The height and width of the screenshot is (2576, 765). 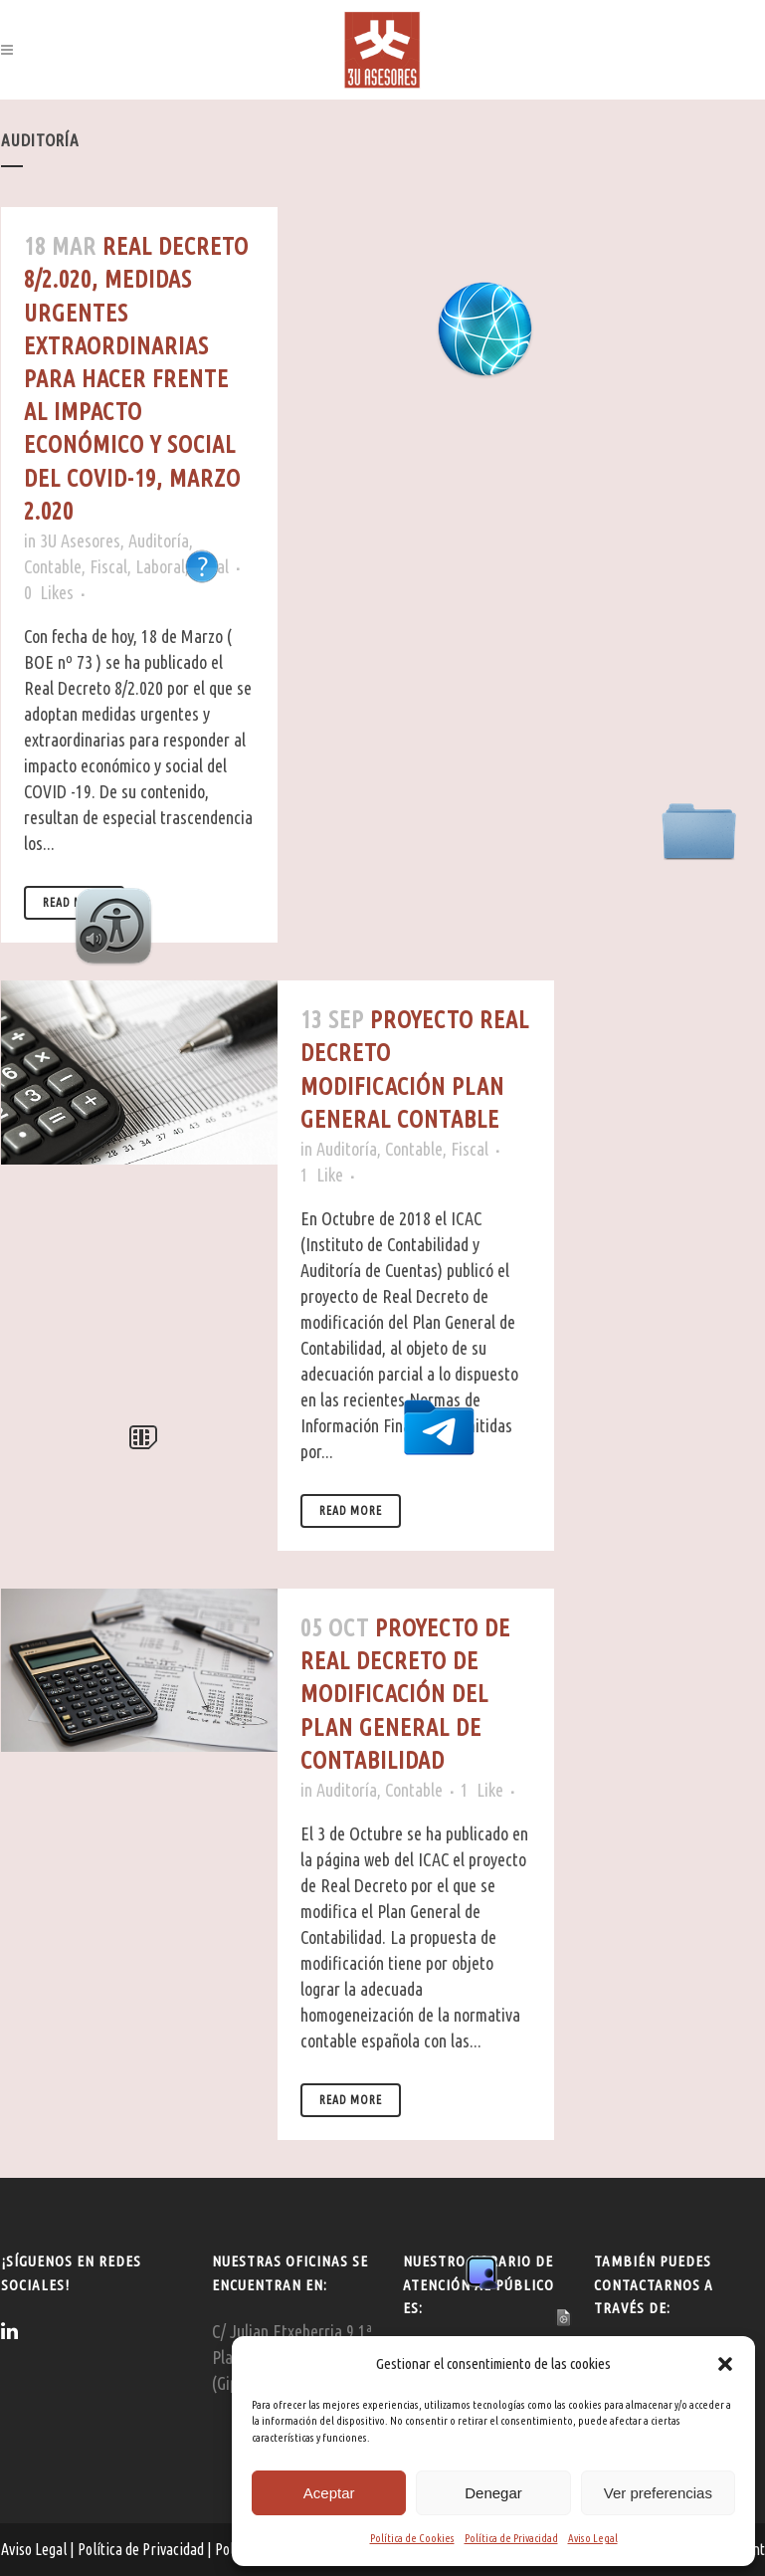 What do you see at coordinates (481, 2271) in the screenshot?
I see `start or join a screen sharing session` at bounding box center [481, 2271].